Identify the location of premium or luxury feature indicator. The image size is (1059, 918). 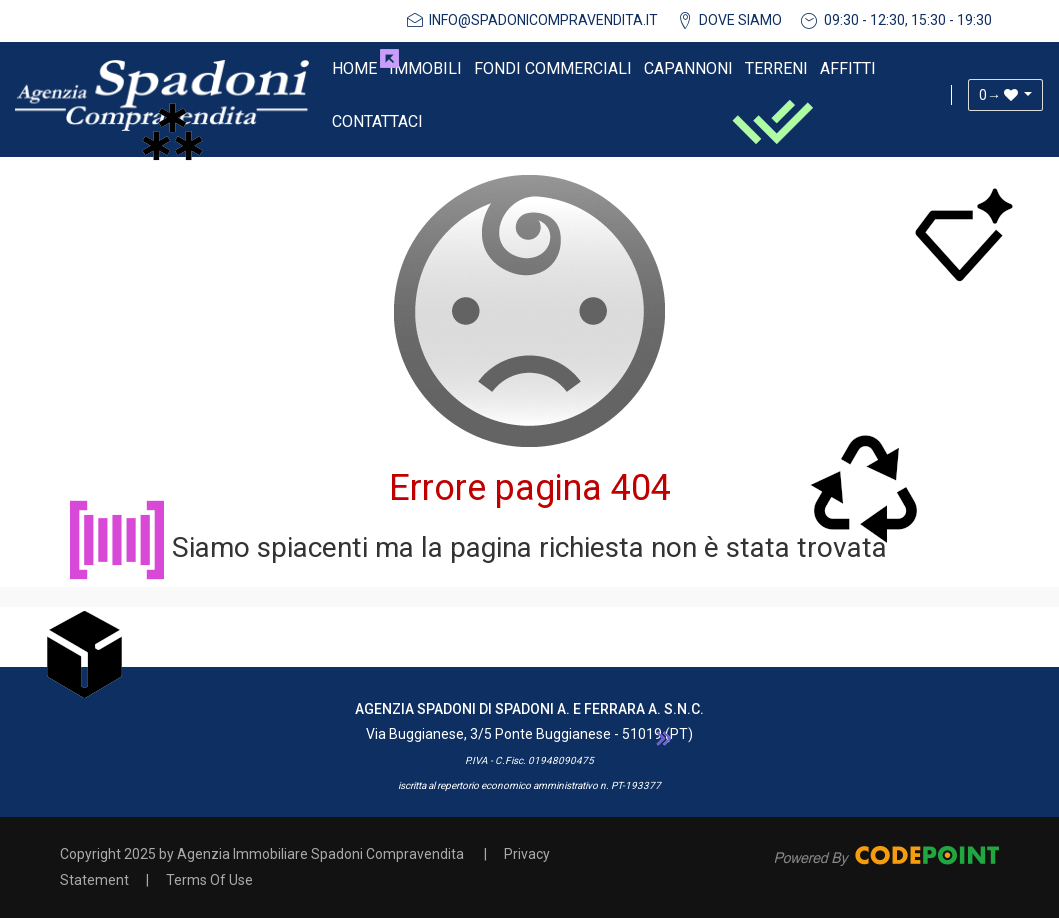
(964, 237).